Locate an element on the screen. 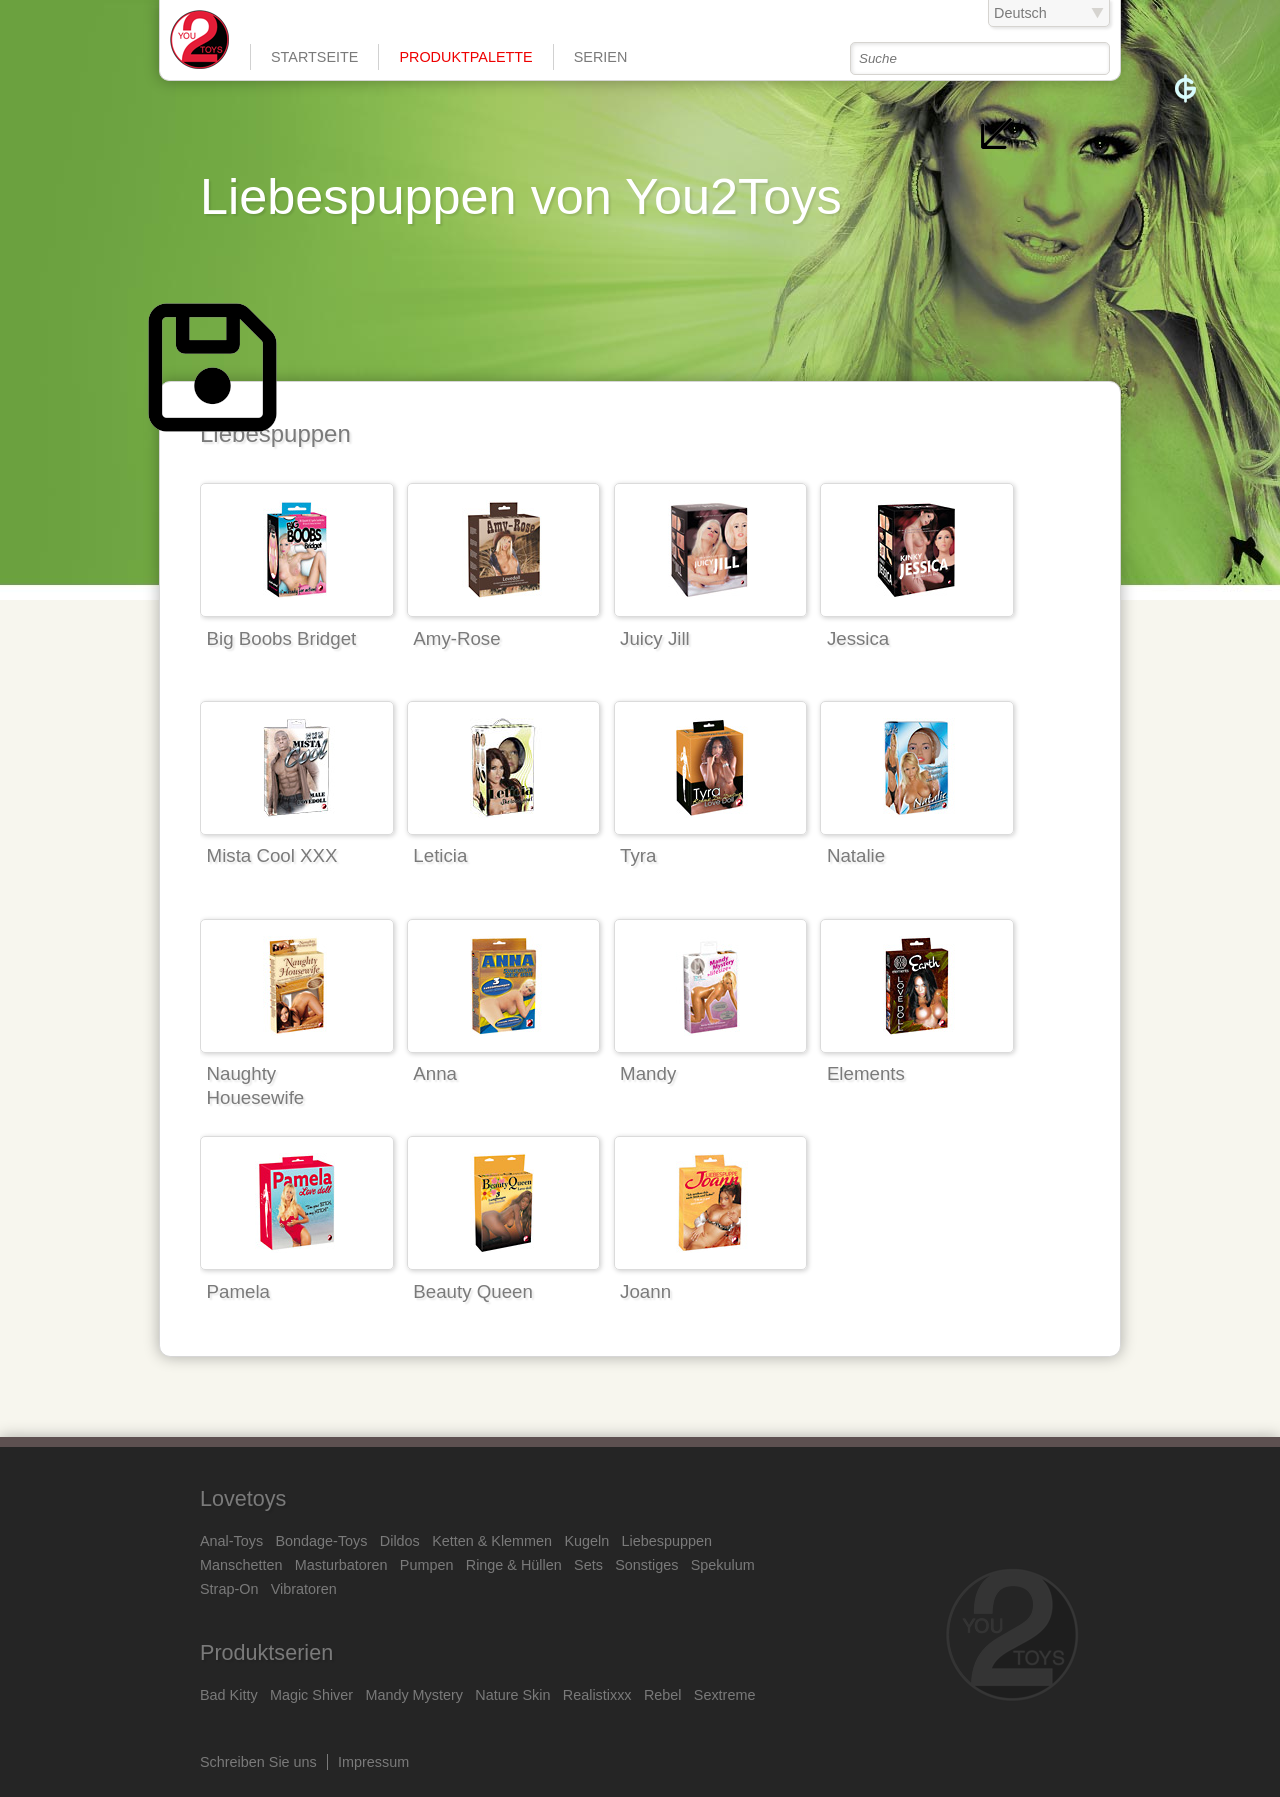 Image resolution: width=1280 pixels, height=1797 pixels. save current file or document is located at coordinates (212, 367).